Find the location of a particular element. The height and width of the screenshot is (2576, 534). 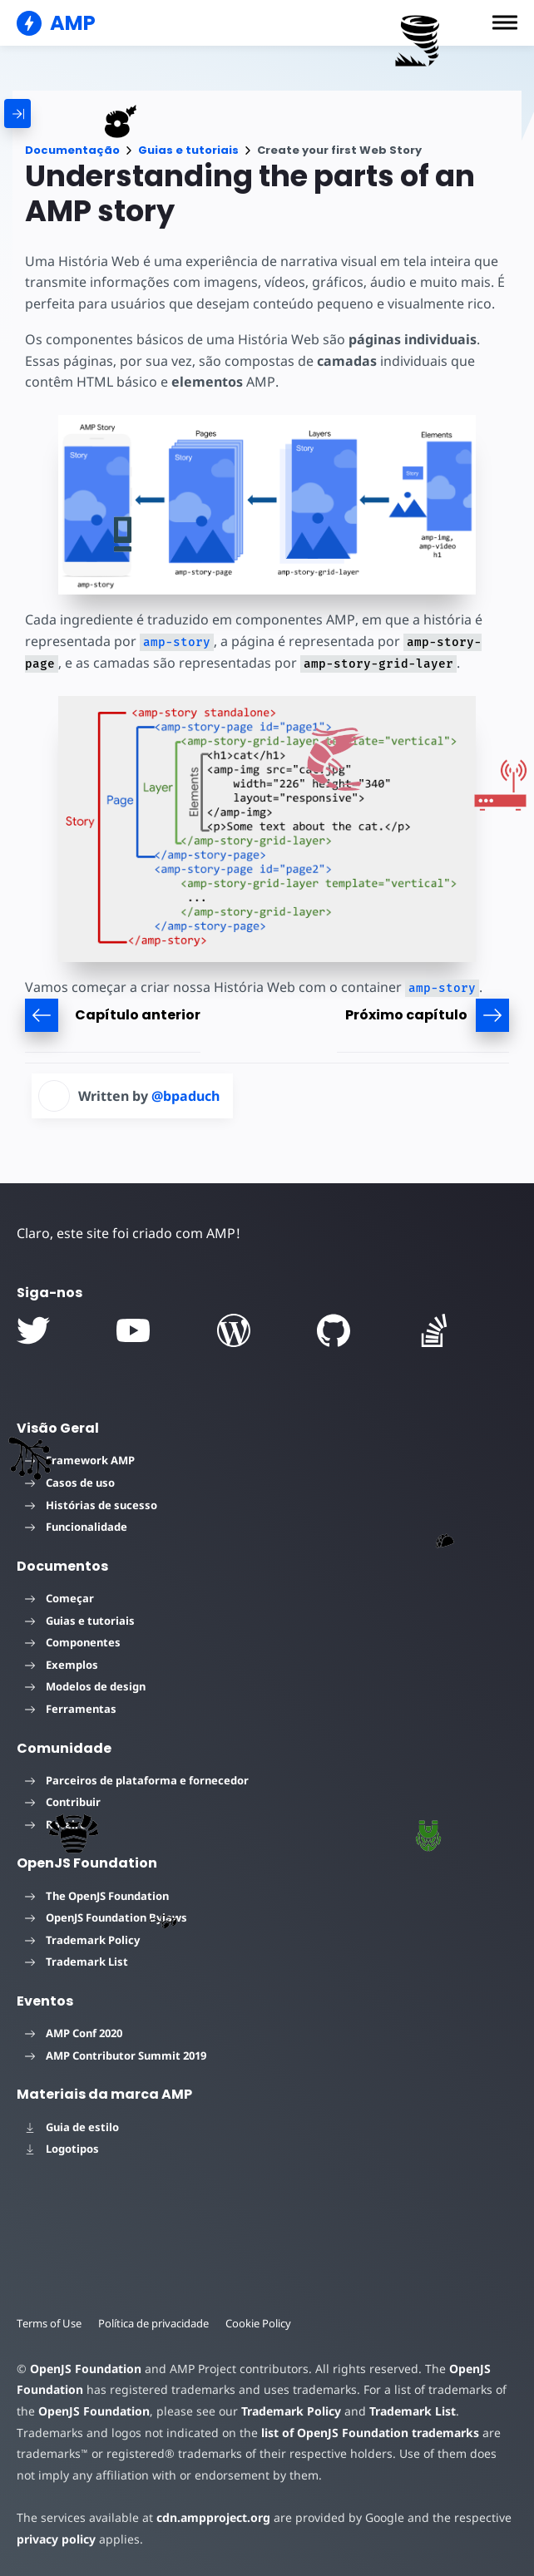

poppy flower icon for remembrance or memorial features is located at coordinates (121, 121).